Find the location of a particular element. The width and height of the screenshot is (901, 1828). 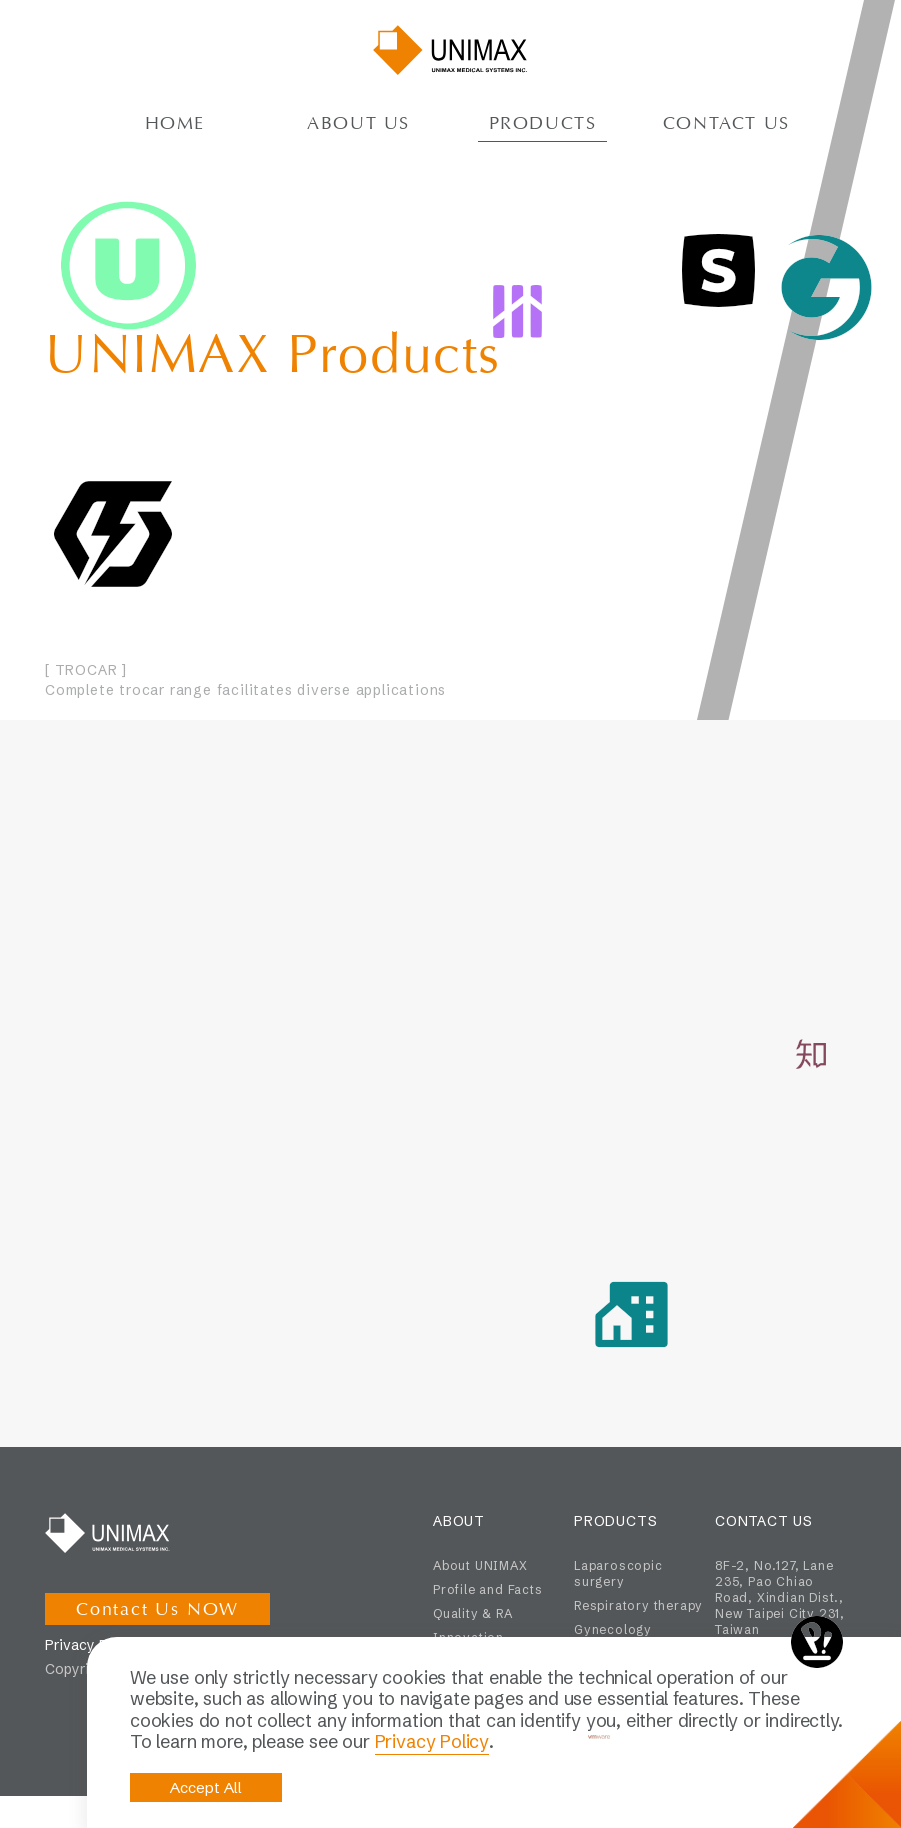

VMware application or service is located at coordinates (599, 1737).